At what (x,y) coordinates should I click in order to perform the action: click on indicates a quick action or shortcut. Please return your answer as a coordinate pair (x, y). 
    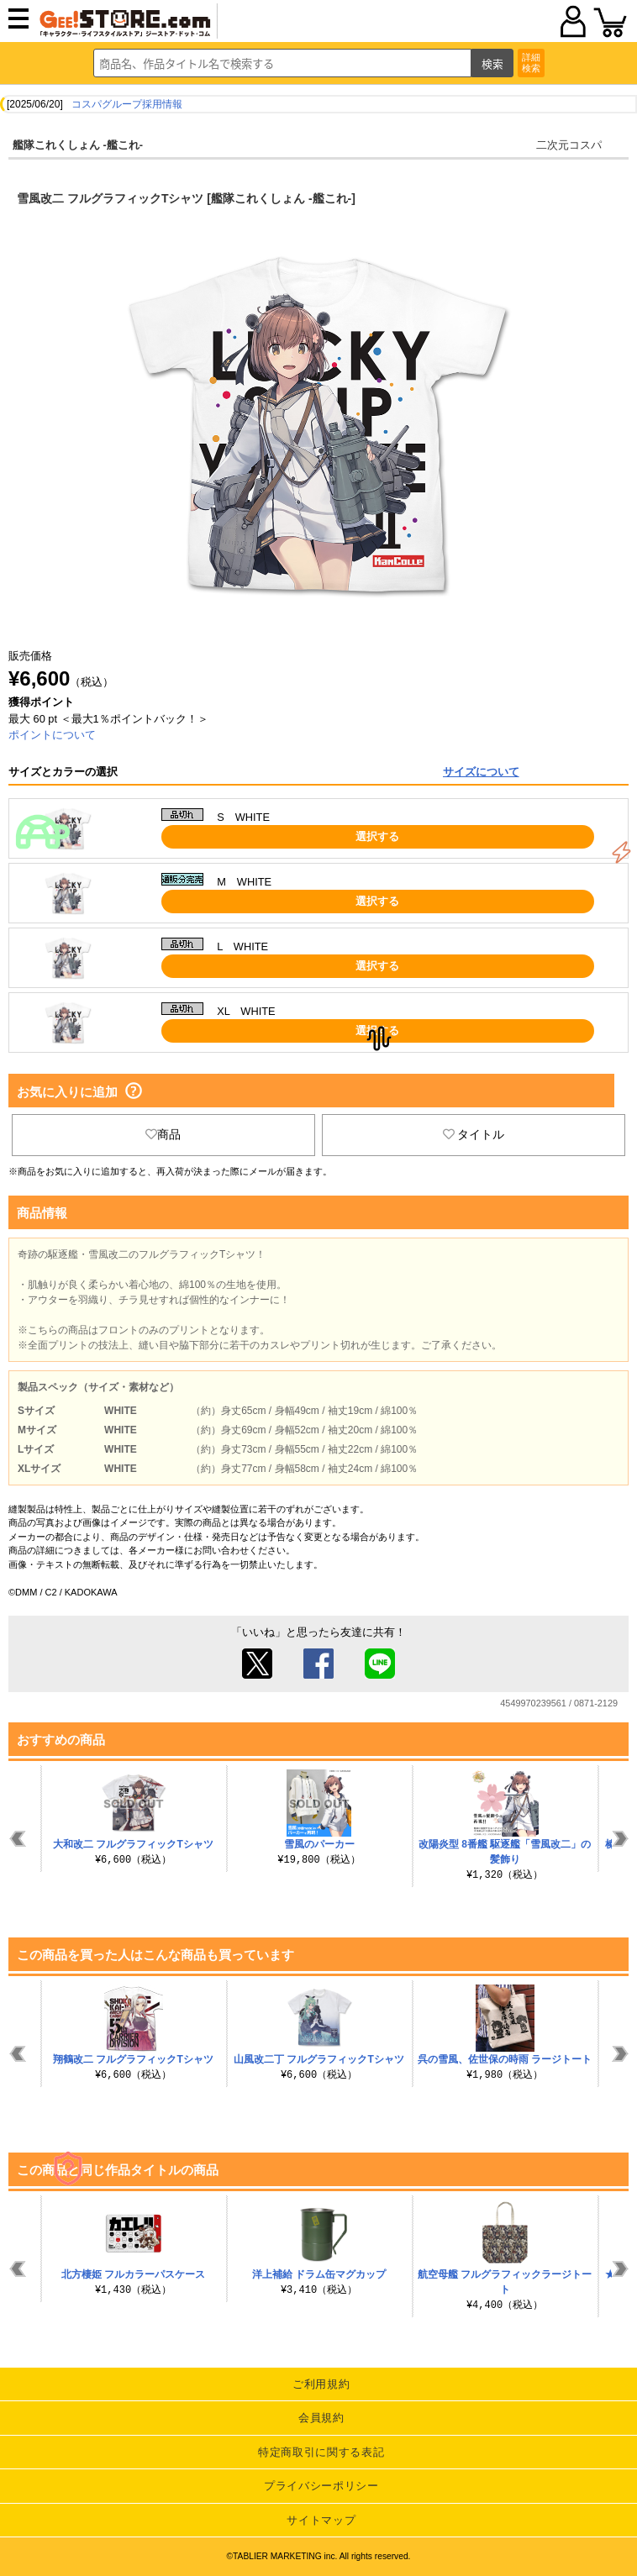
    Looking at the image, I should click on (621, 852).